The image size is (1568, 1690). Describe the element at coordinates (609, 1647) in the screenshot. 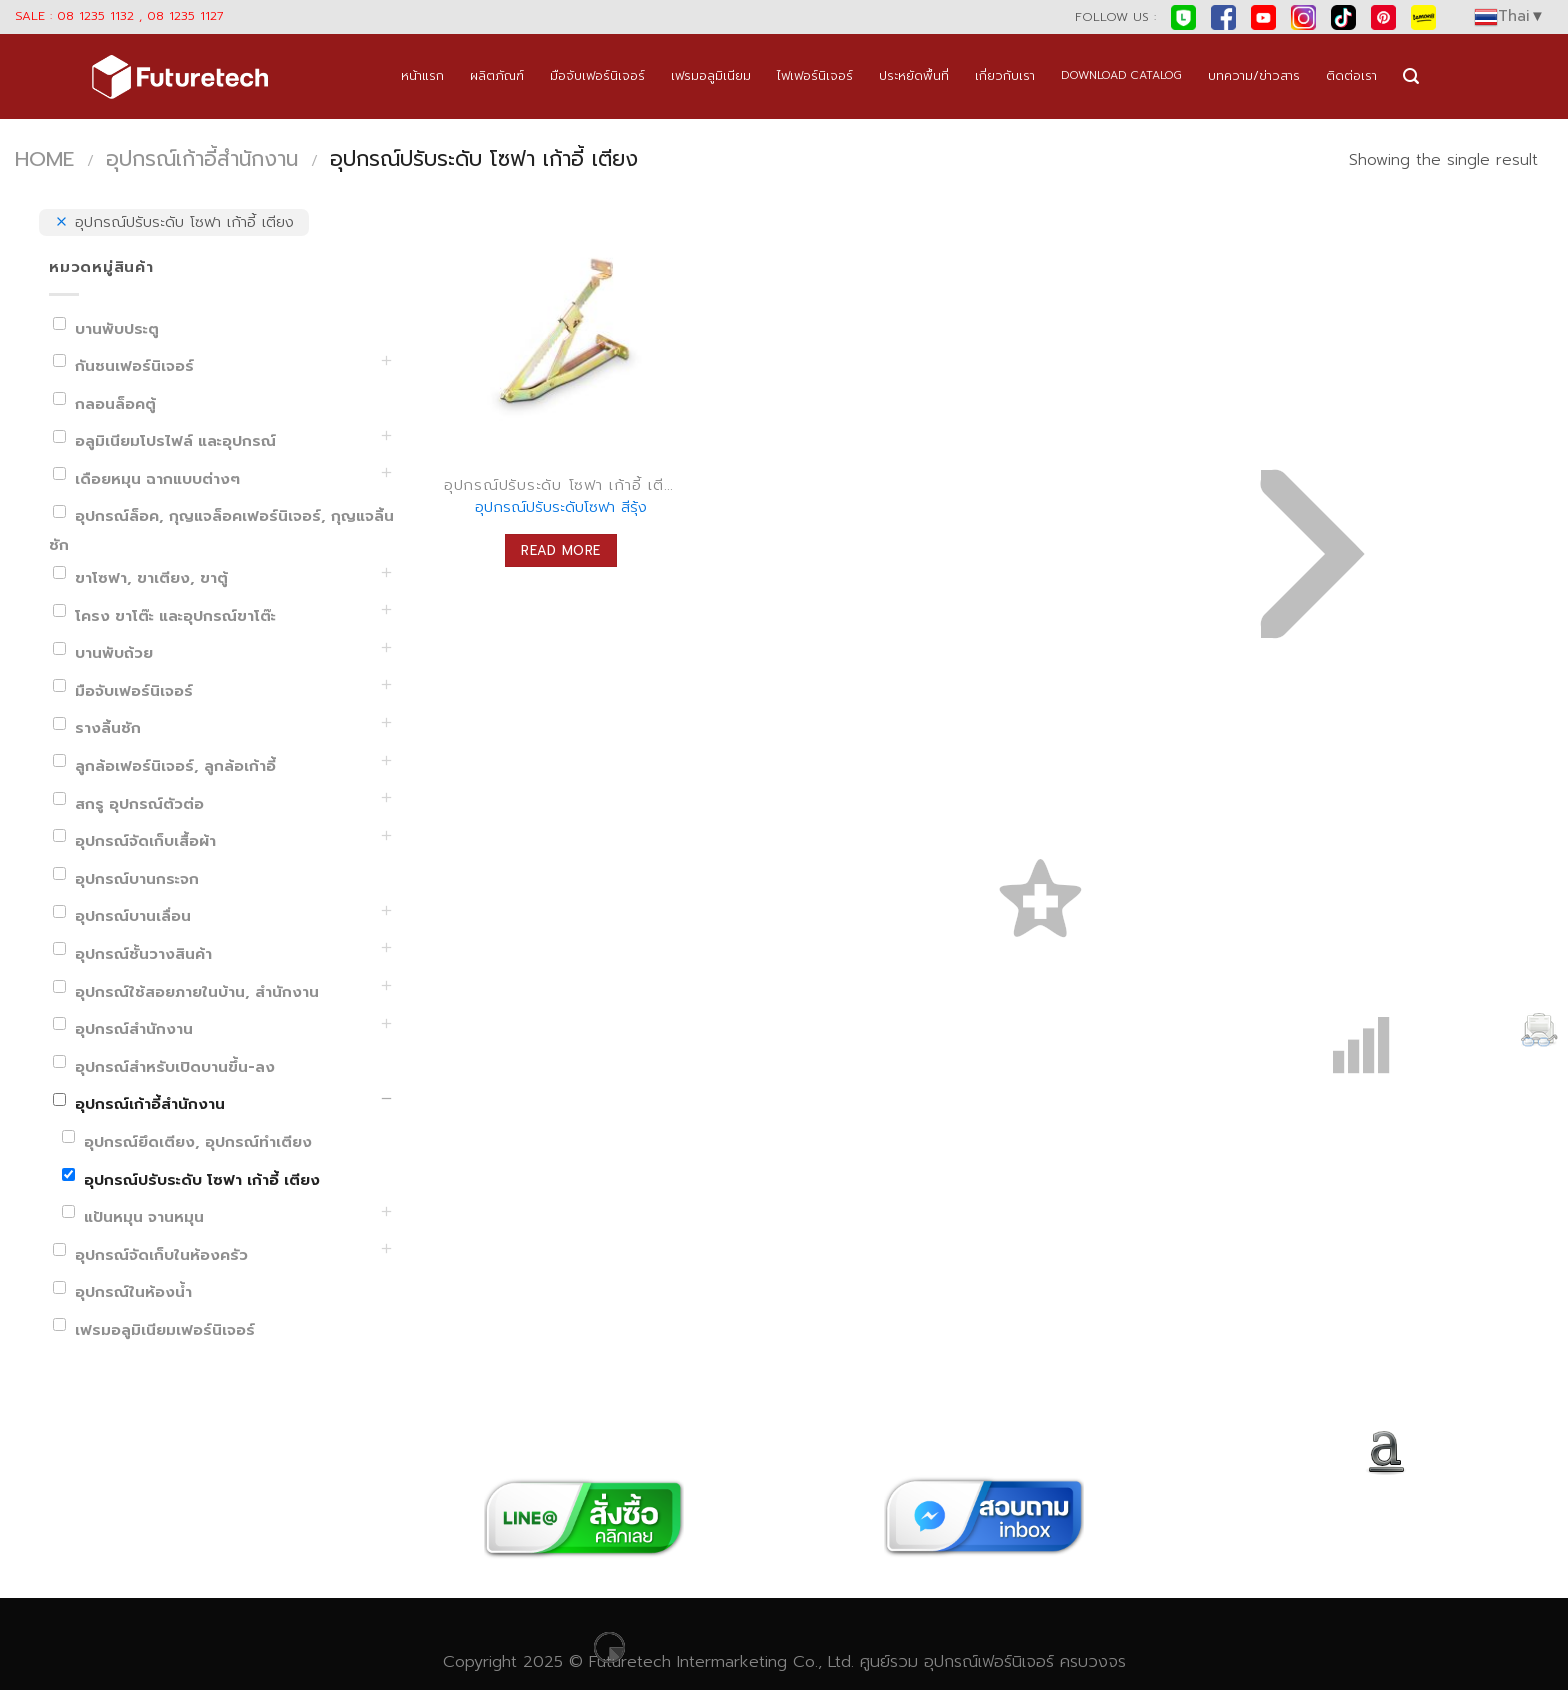

I see `view disk storage usage` at that location.